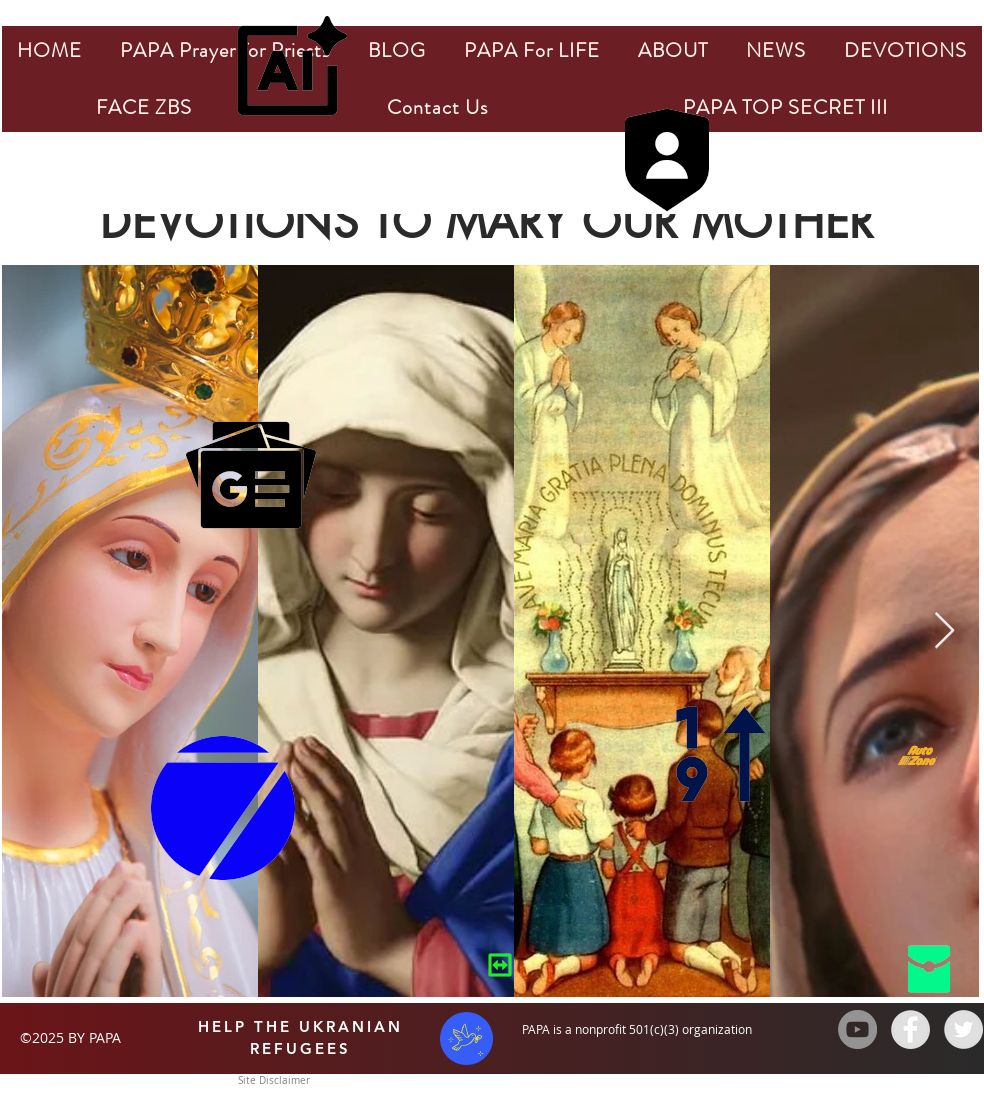 The height and width of the screenshot is (1095, 984). What do you see at coordinates (500, 965) in the screenshot?
I see `flip image horizontally` at bounding box center [500, 965].